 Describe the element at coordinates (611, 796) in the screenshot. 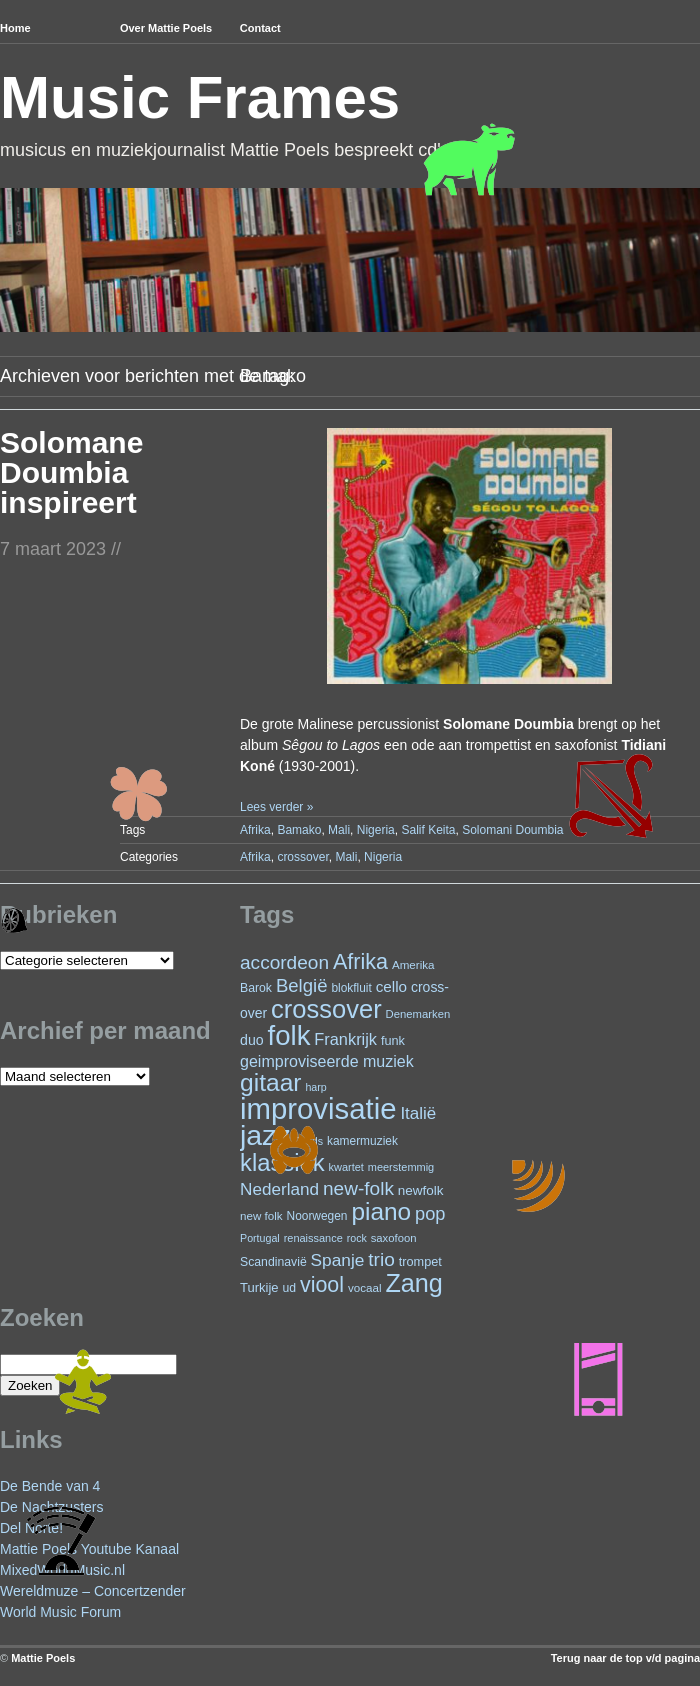

I see `activate double shot ability` at that location.